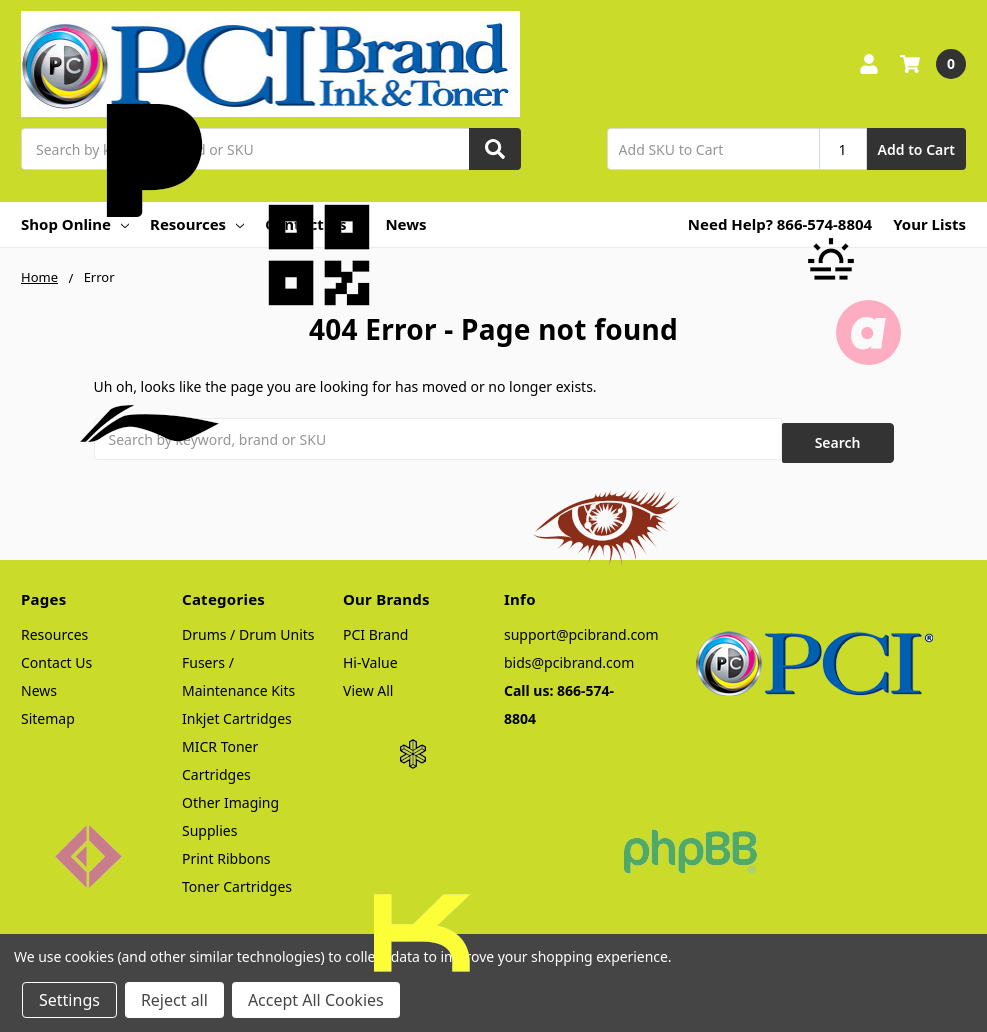 This screenshot has width=987, height=1032. I want to click on matternet company logo, so click(413, 754).